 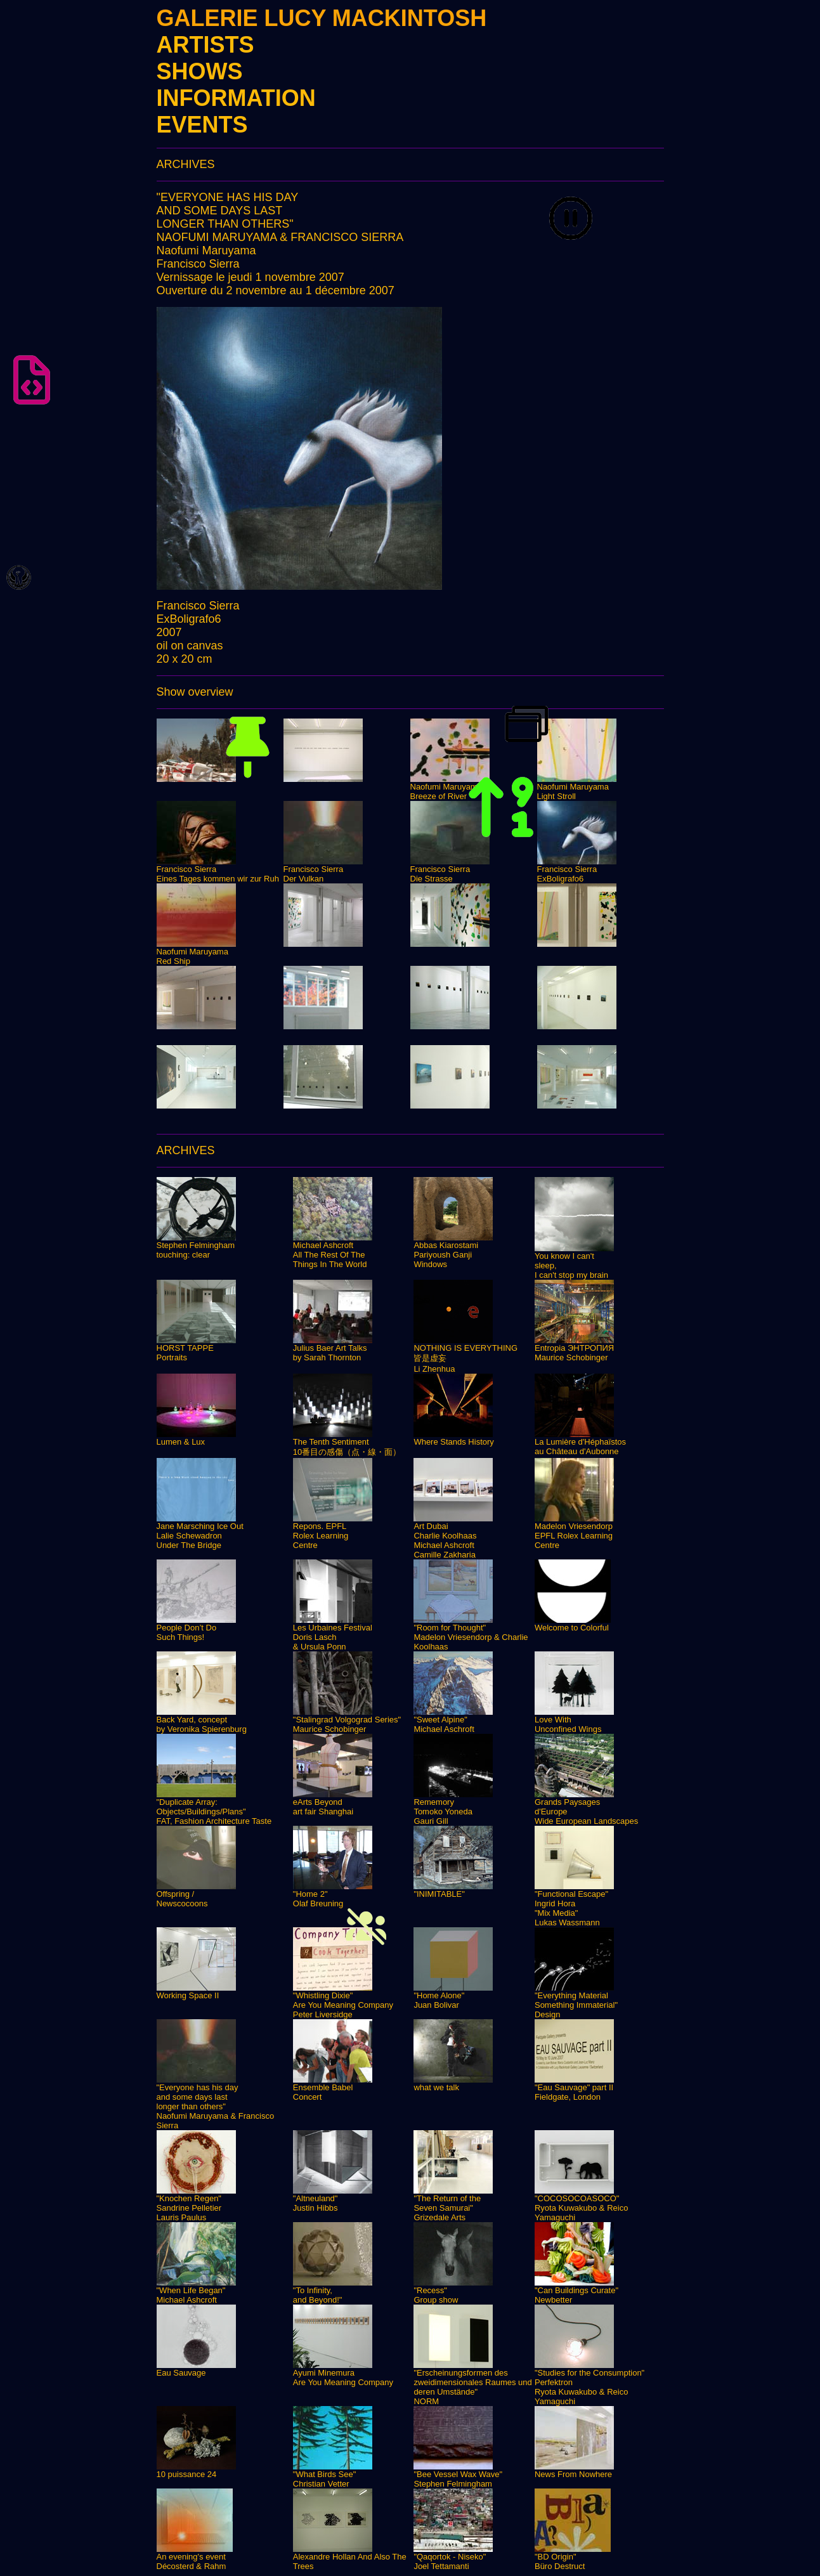 What do you see at coordinates (473, 1312) in the screenshot?
I see `open microsoft edge legacy browser` at bounding box center [473, 1312].